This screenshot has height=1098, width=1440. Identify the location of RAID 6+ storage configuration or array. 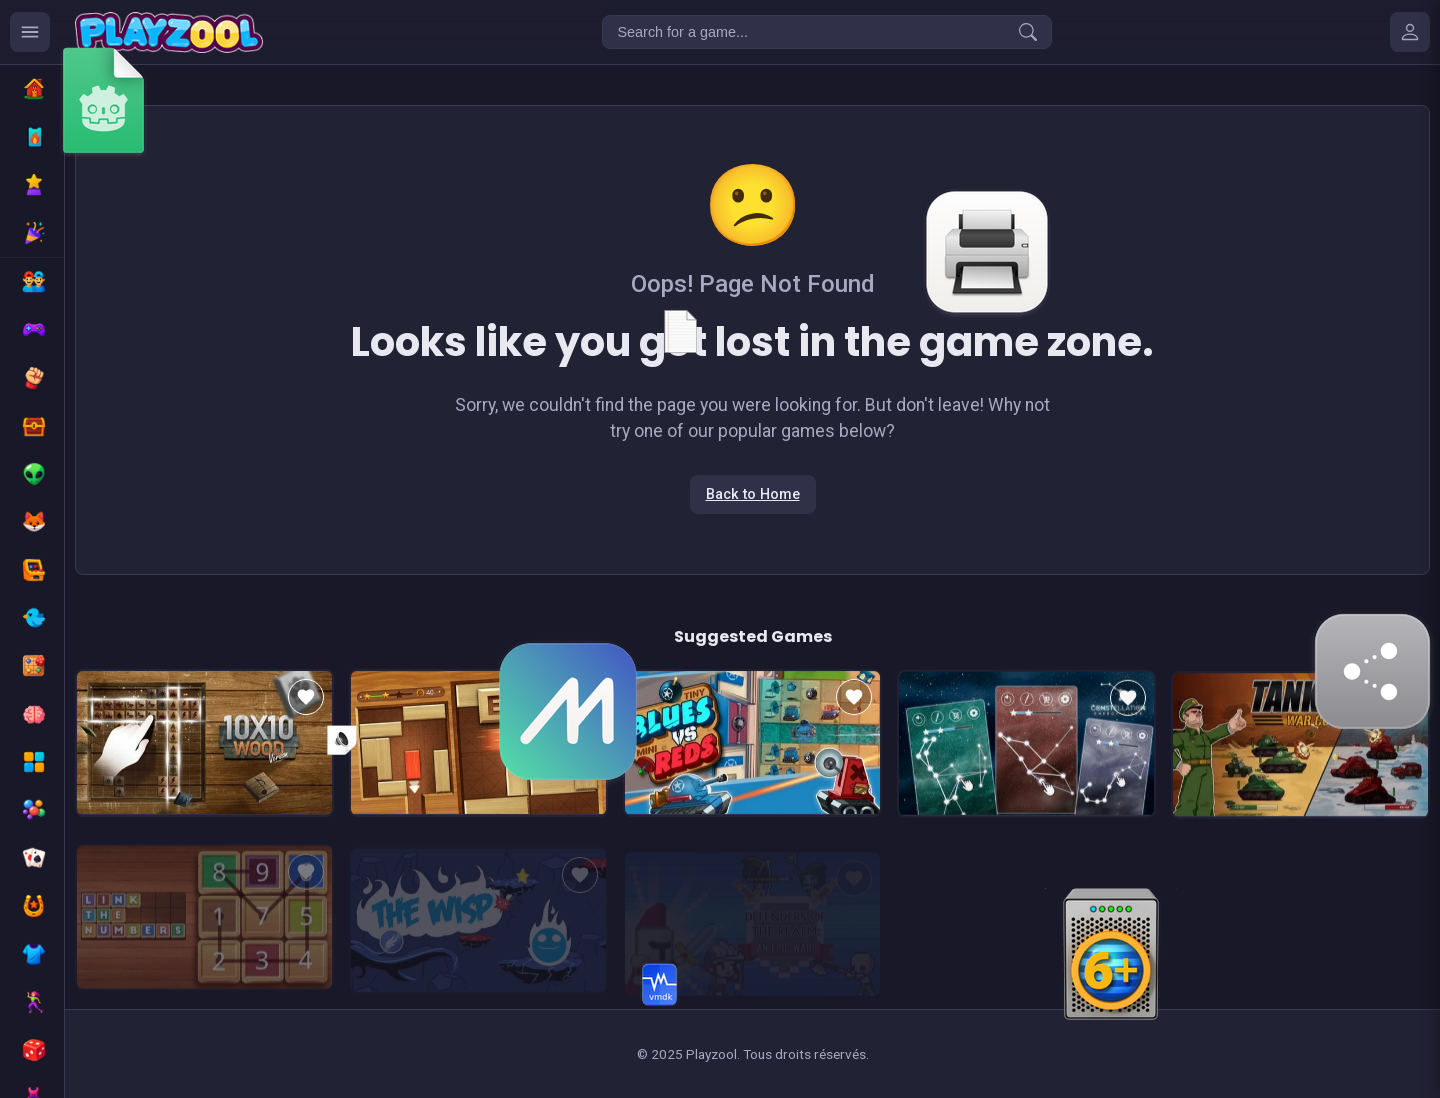
(1111, 954).